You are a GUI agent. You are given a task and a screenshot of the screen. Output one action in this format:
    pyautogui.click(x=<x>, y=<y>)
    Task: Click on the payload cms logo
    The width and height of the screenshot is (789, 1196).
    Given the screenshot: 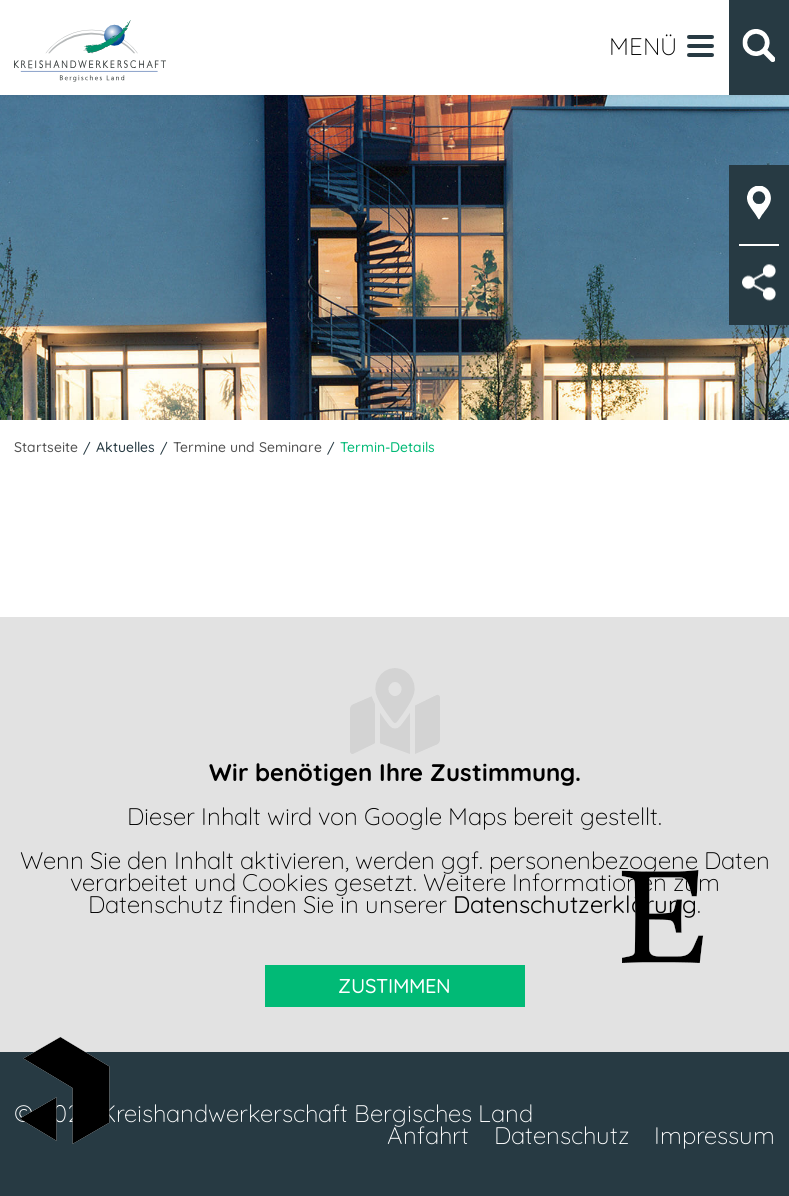 What is the action you would take?
    pyautogui.click(x=64, y=1090)
    